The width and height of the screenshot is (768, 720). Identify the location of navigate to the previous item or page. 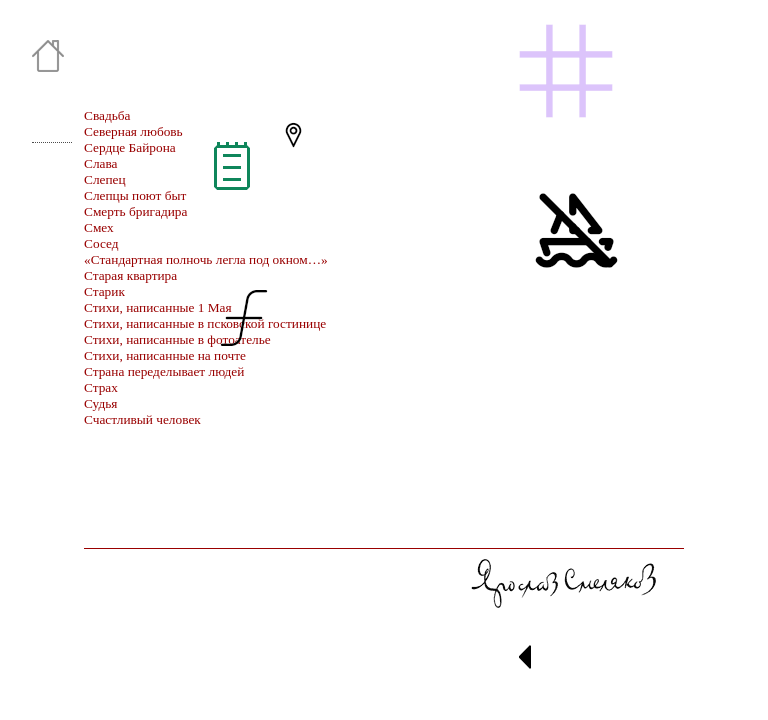
(525, 657).